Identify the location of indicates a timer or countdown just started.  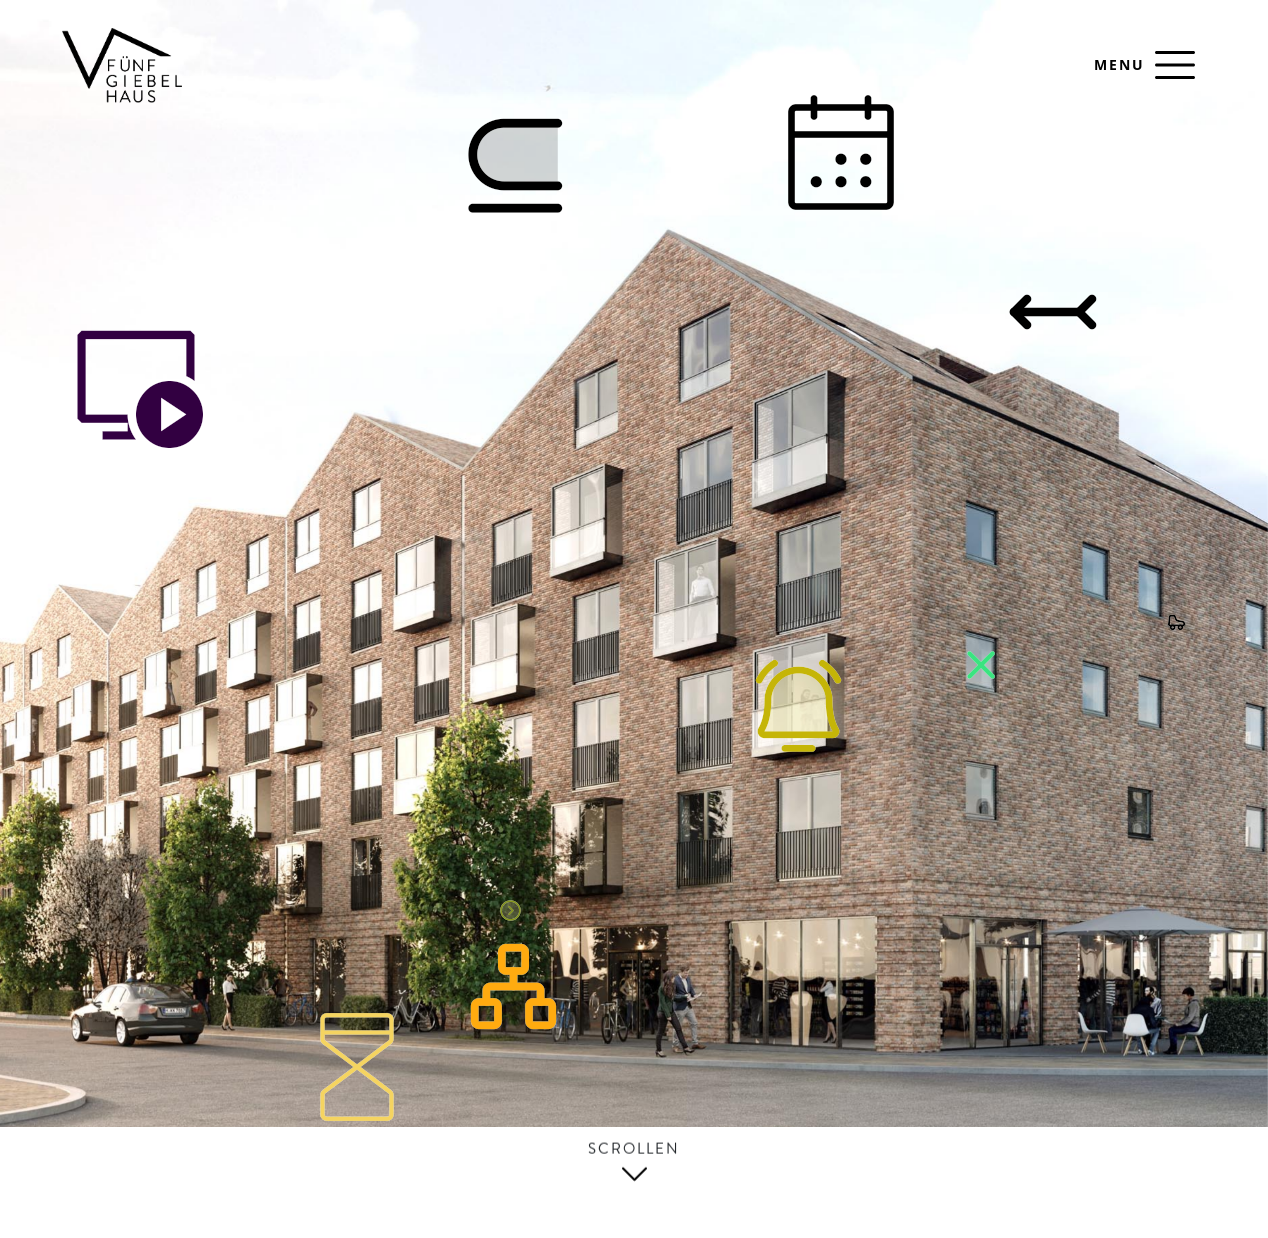
(357, 1067).